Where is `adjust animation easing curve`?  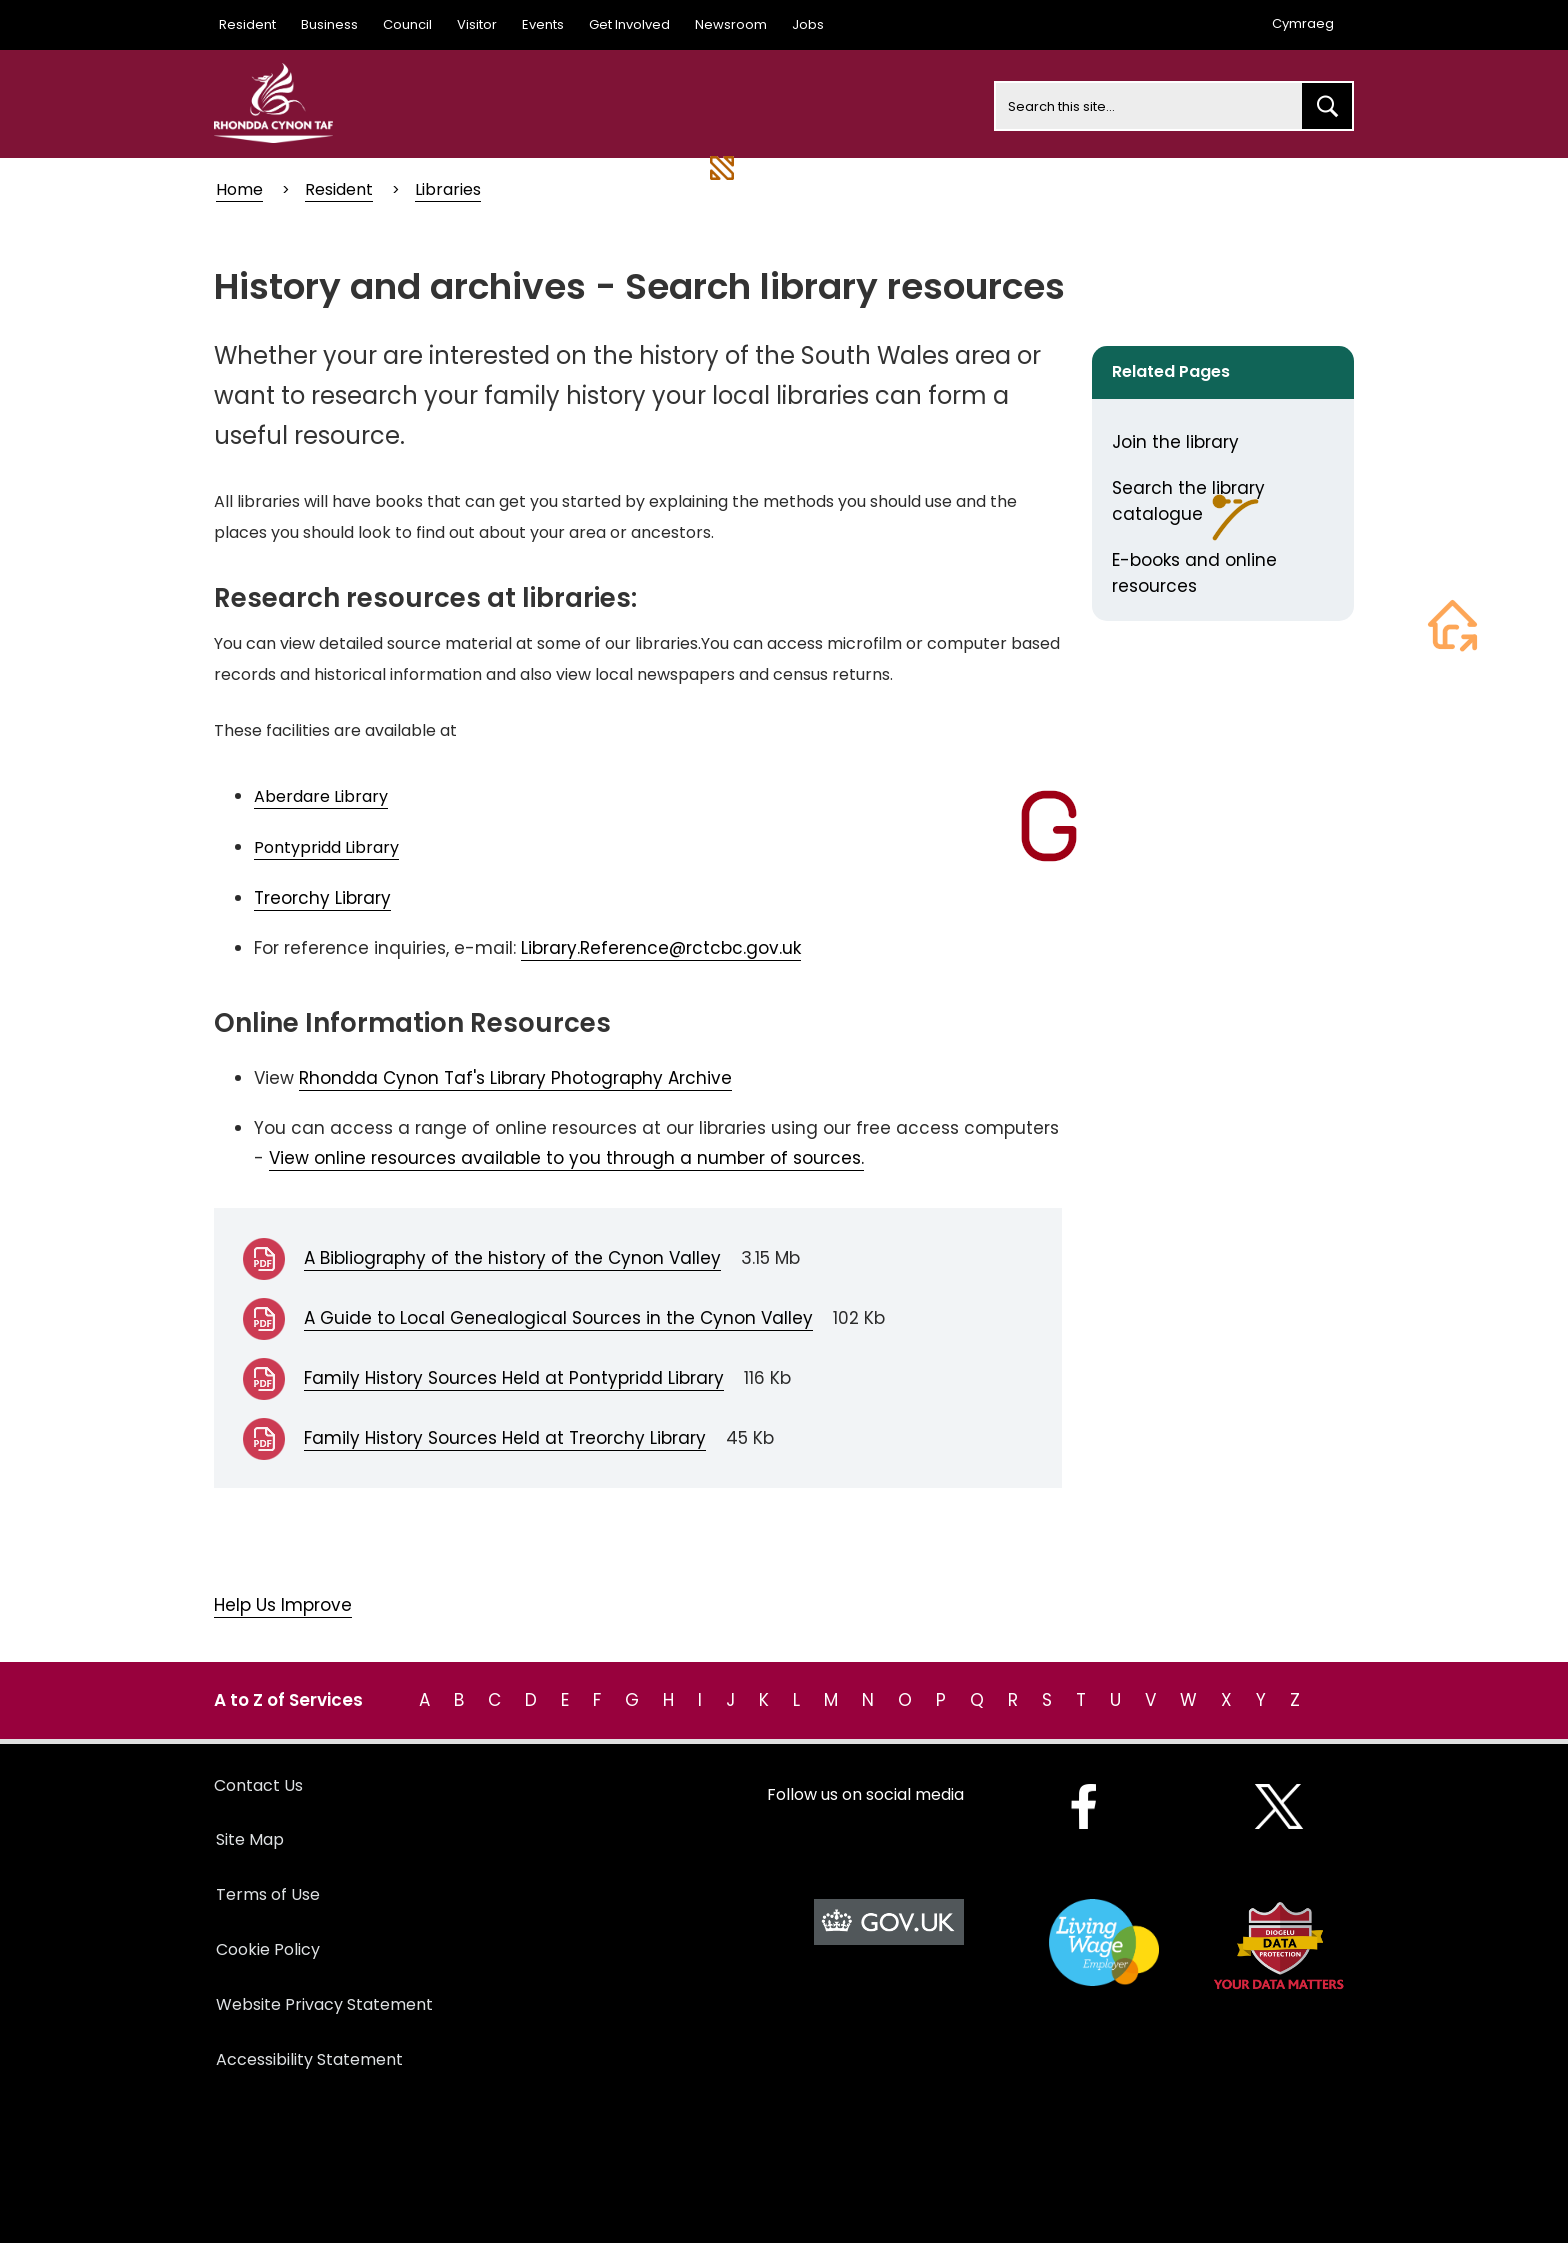
adjust animation easing curve is located at coordinates (1235, 517).